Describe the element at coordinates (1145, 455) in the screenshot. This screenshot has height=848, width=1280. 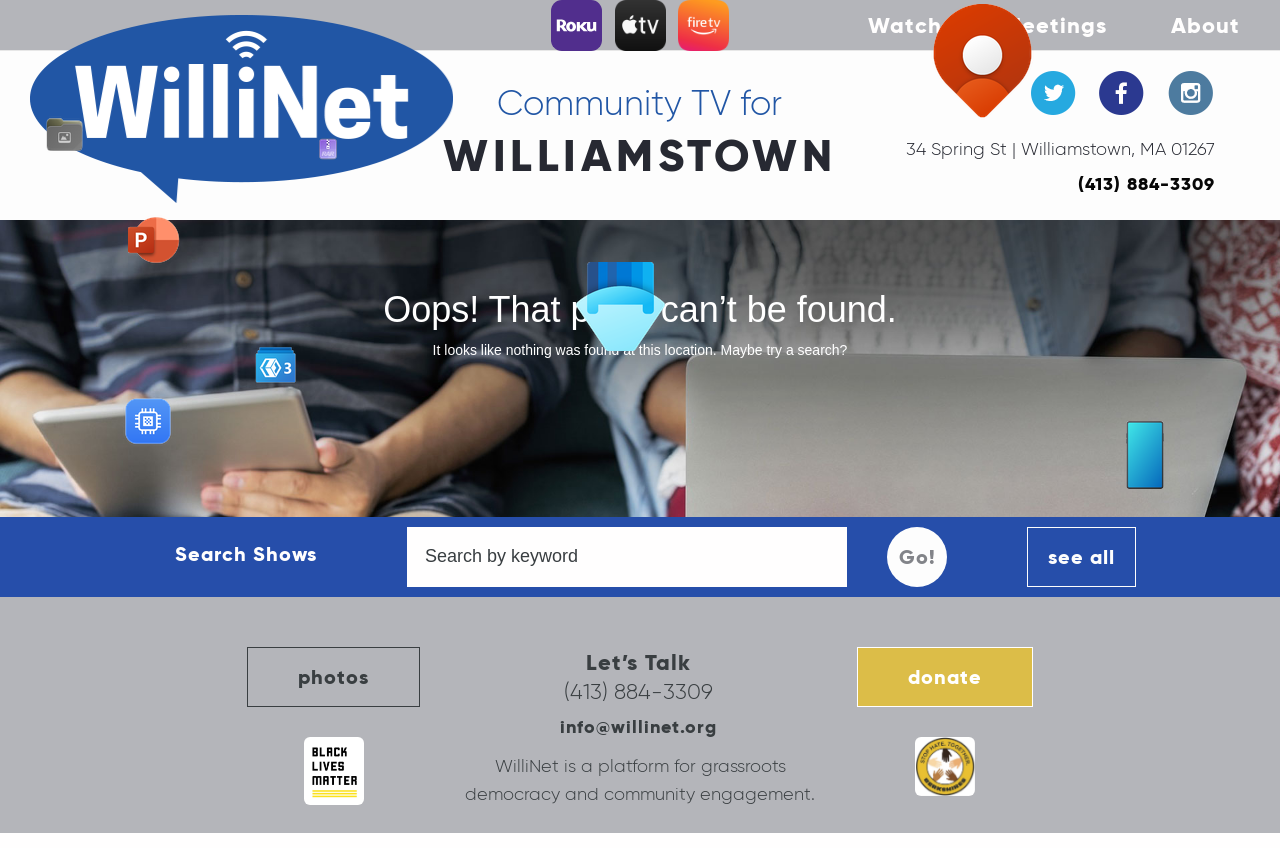
I see `indicates a connected mobile device` at that location.